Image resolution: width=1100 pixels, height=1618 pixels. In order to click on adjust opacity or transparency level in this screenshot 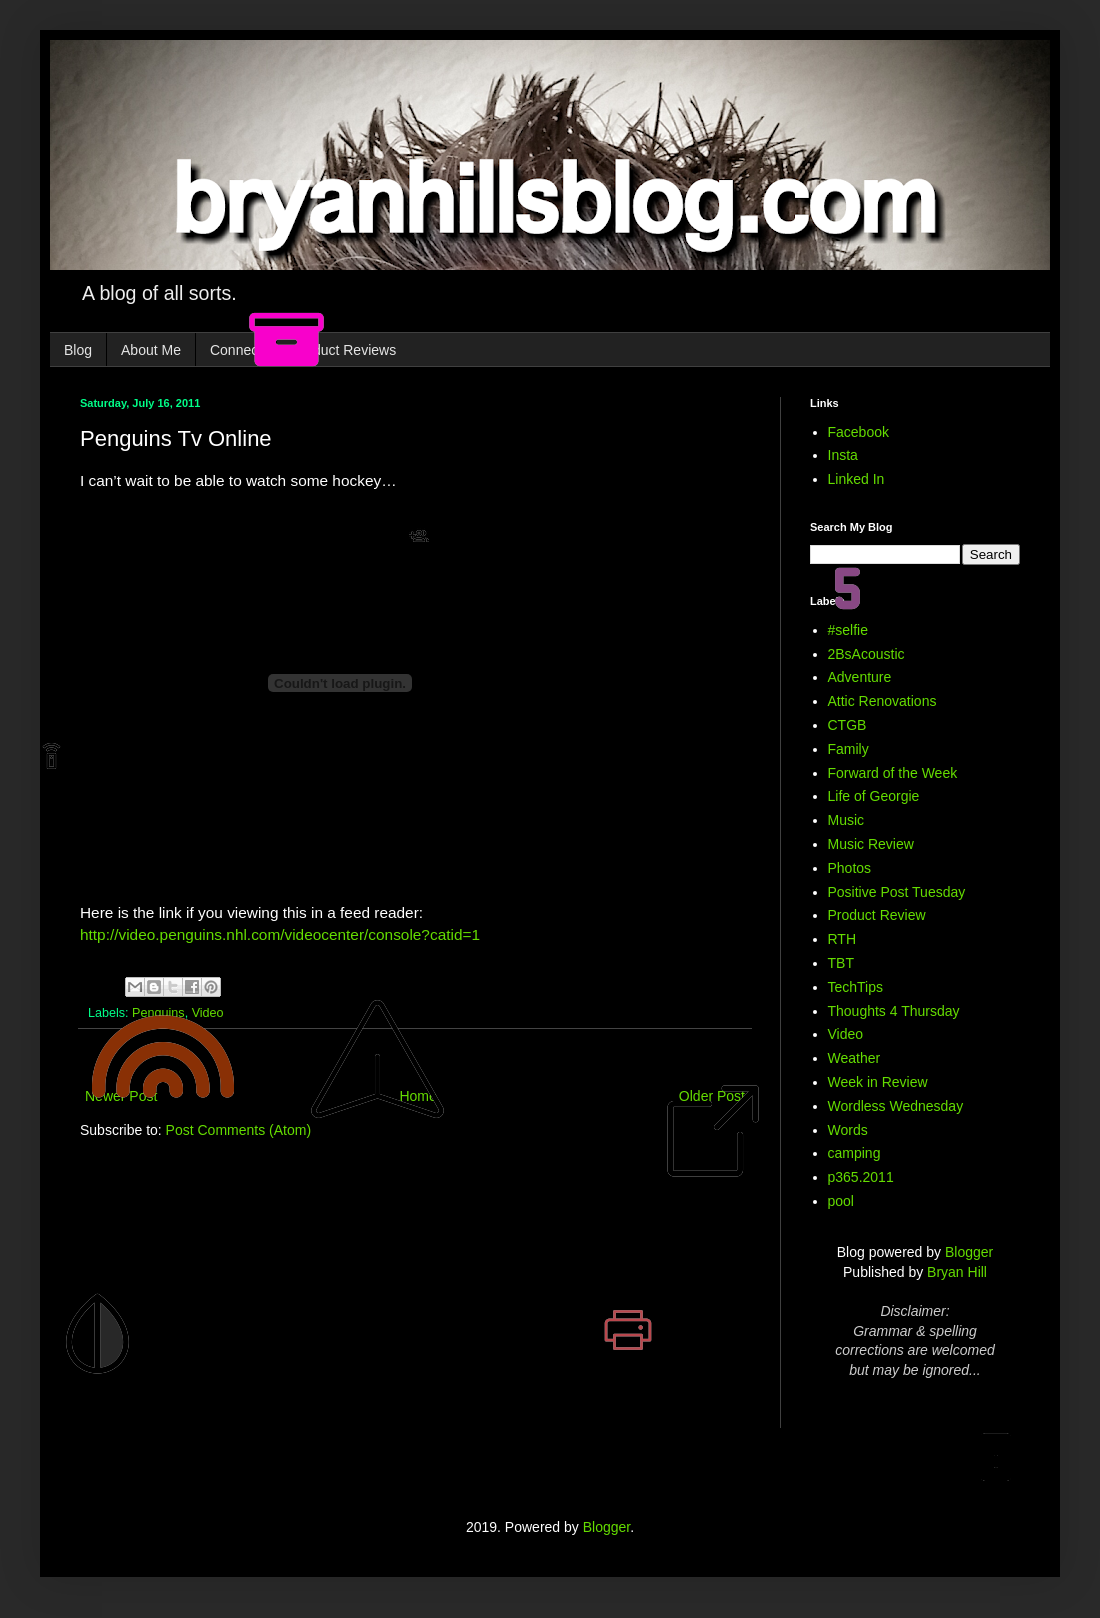, I will do `click(97, 1336)`.